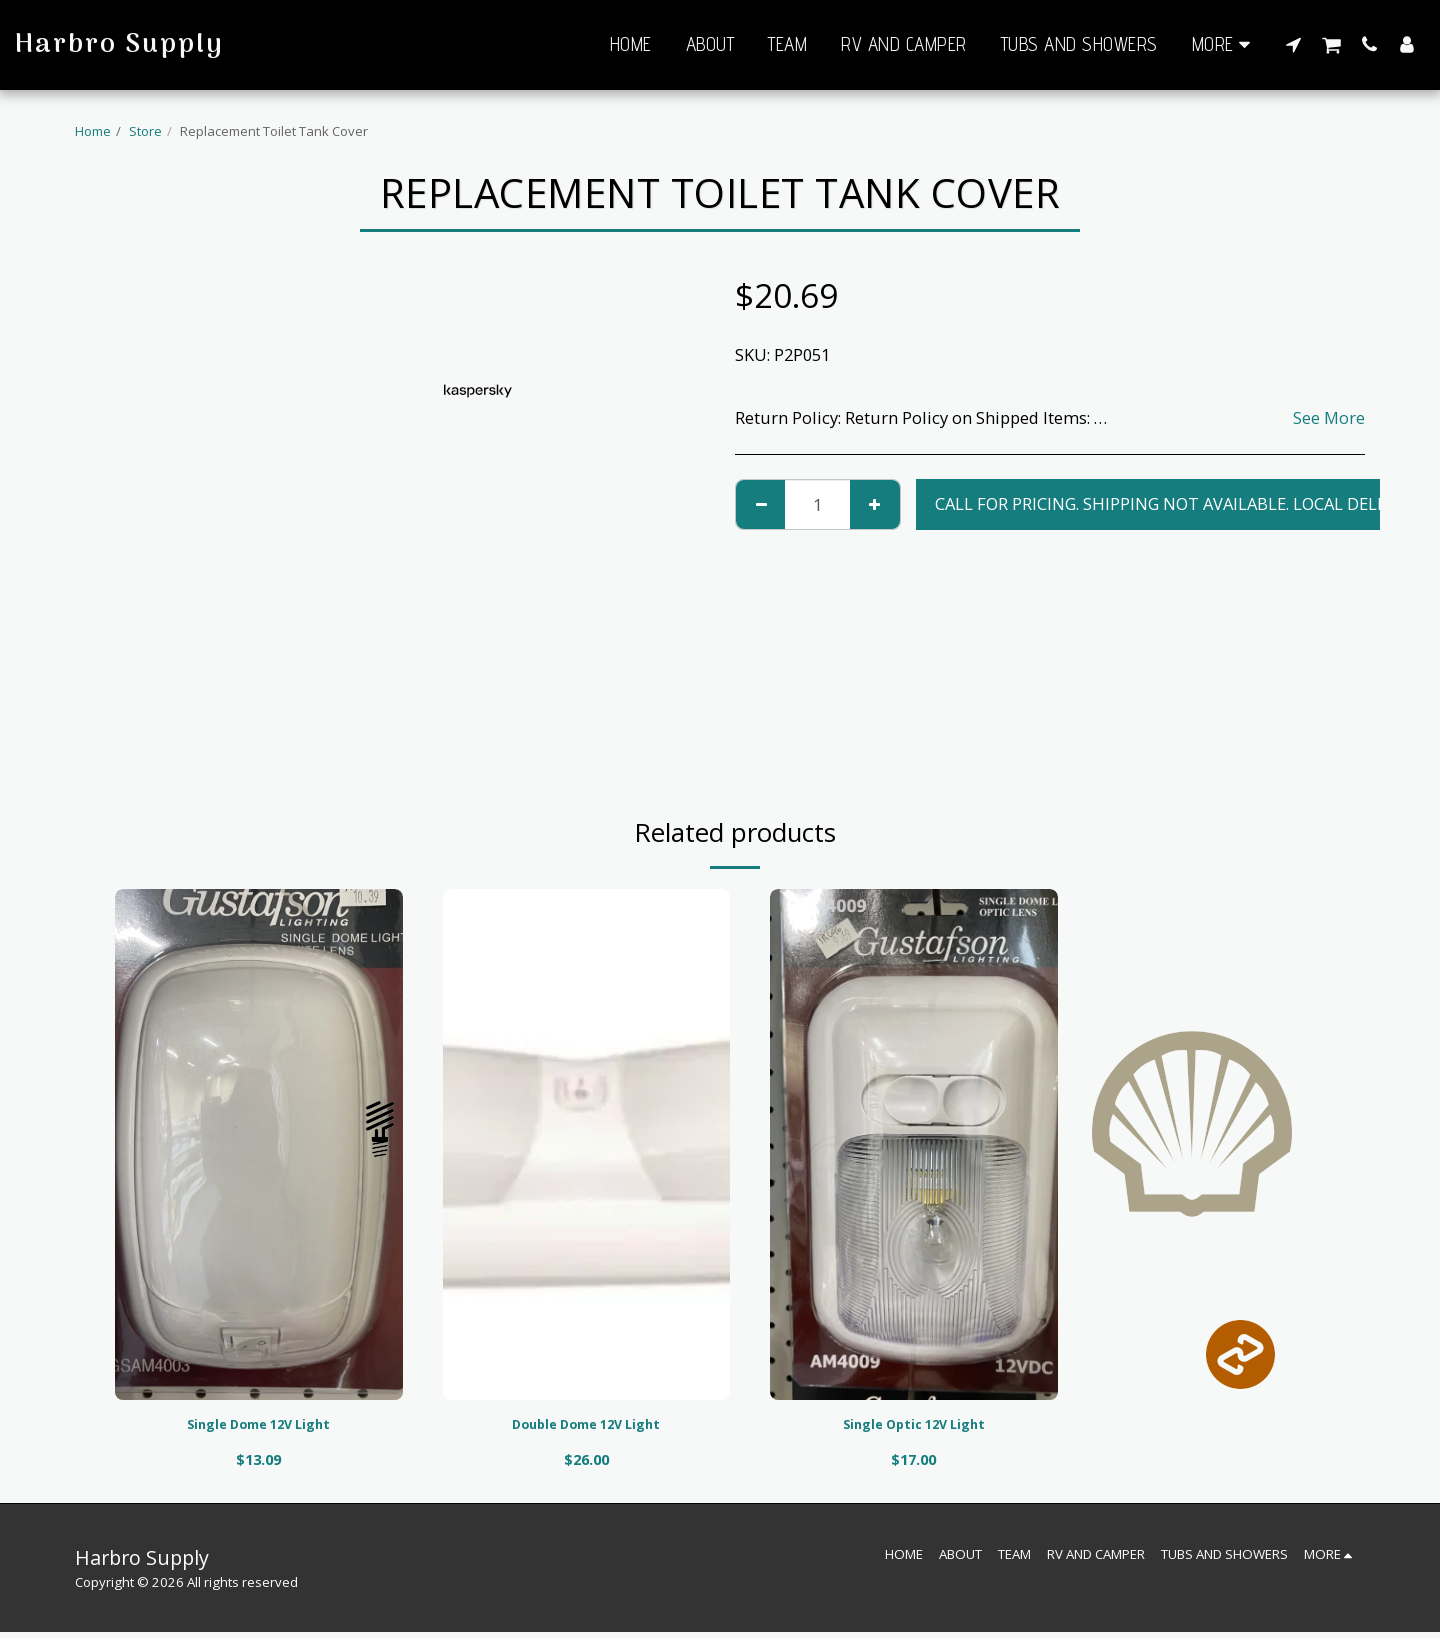 Image resolution: width=1440 pixels, height=1638 pixels. Describe the element at coordinates (380, 1129) in the screenshot. I see `lumen technologies company logo` at that location.